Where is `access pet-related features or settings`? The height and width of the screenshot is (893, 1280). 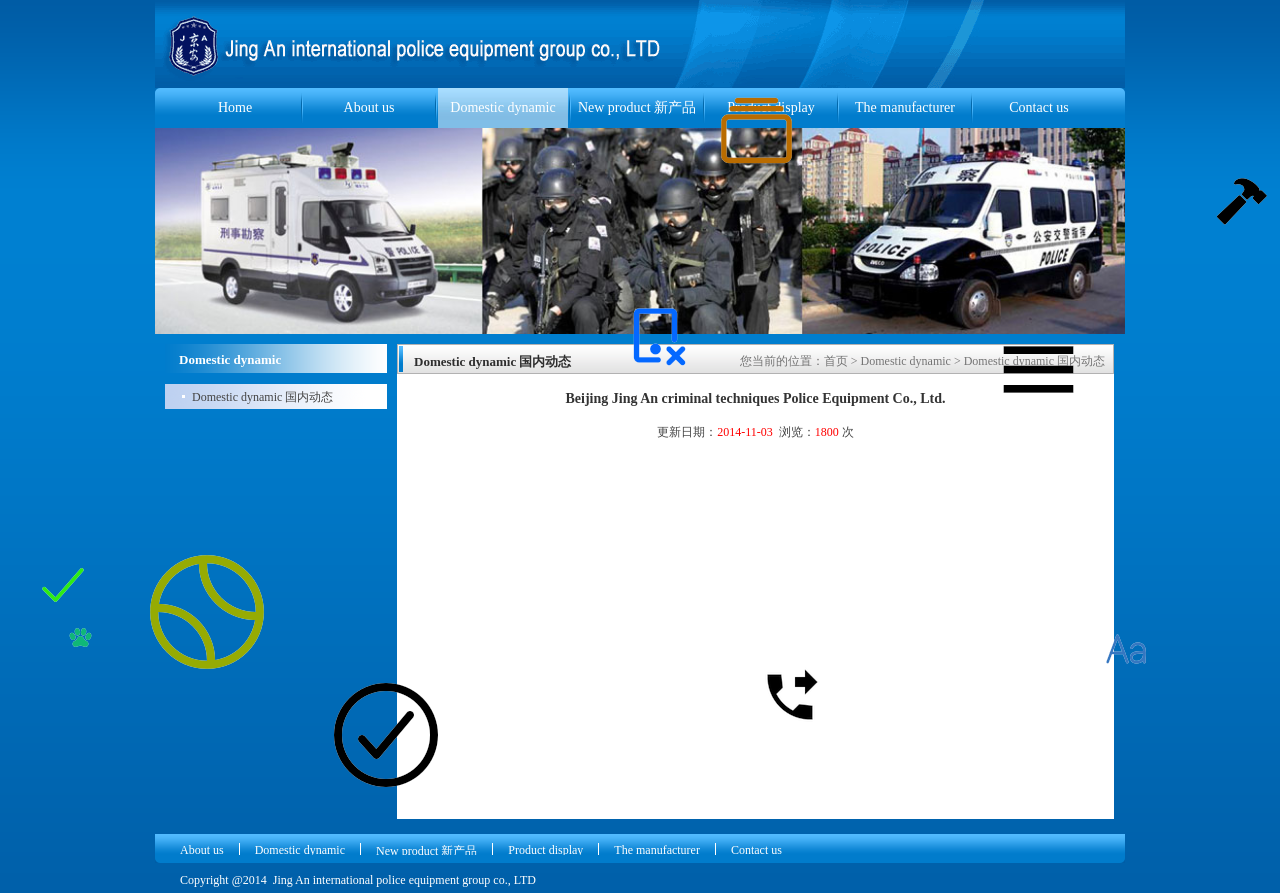
access pet-related features or settings is located at coordinates (80, 637).